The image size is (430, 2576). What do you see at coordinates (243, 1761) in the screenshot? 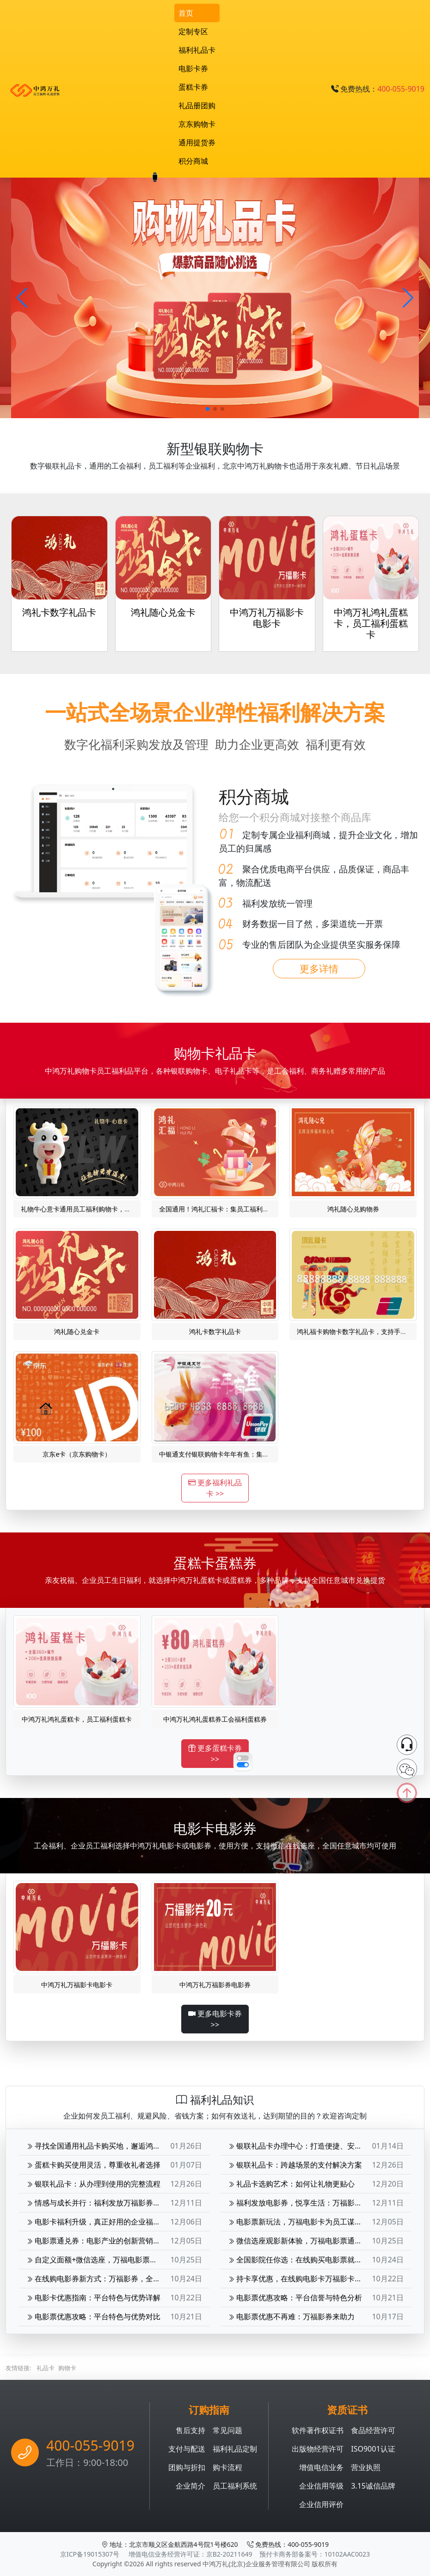
I see `open control center to adjust system settings` at bounding box center [243, 1761].